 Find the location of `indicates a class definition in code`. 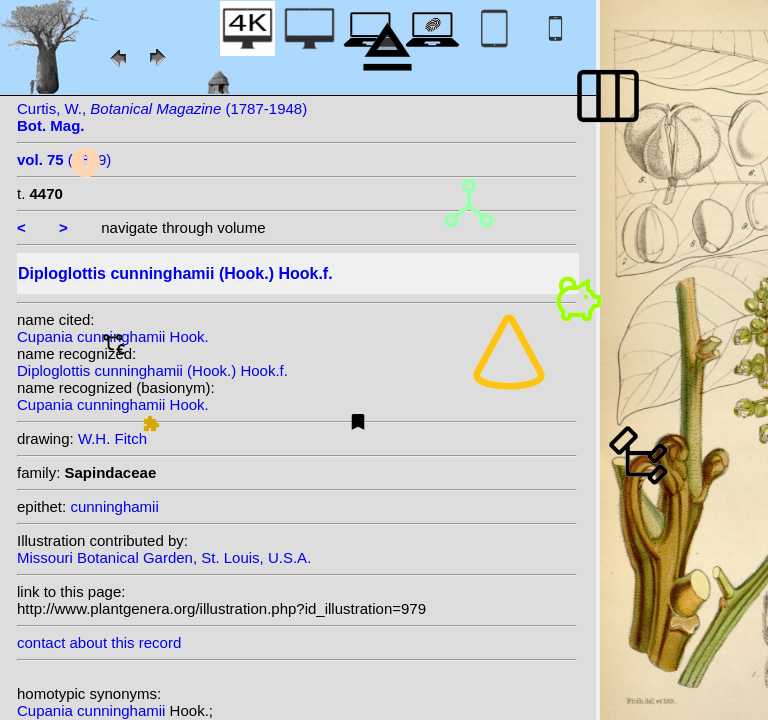

indicates a class definition in code is located at coordinates (639, 456).